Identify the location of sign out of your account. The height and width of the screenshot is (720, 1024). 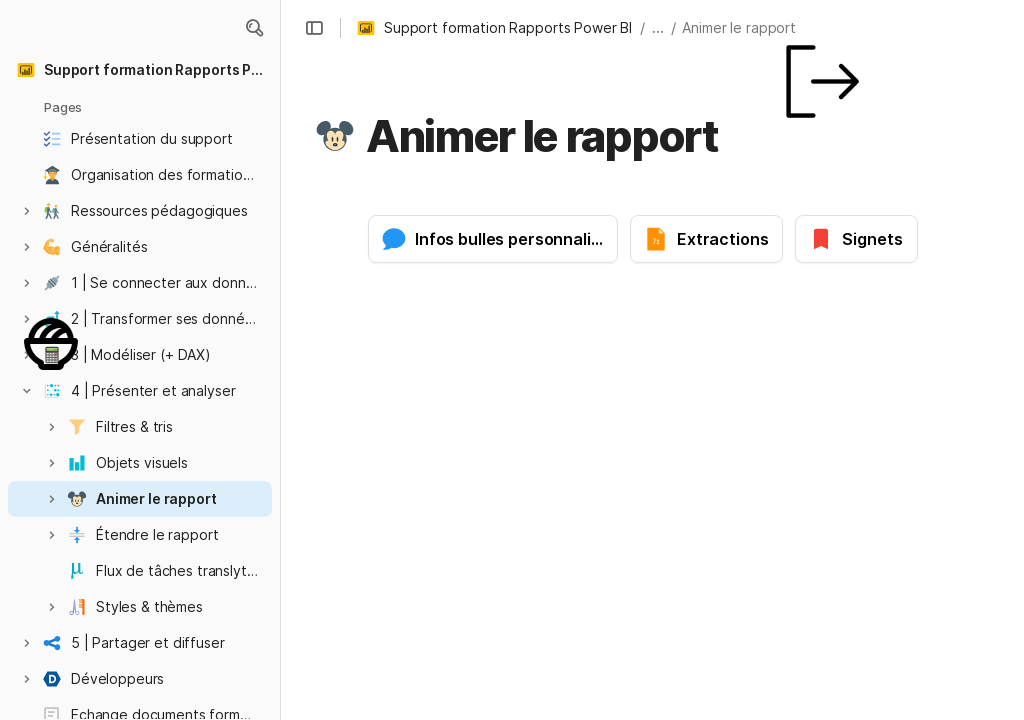
(819, 81).